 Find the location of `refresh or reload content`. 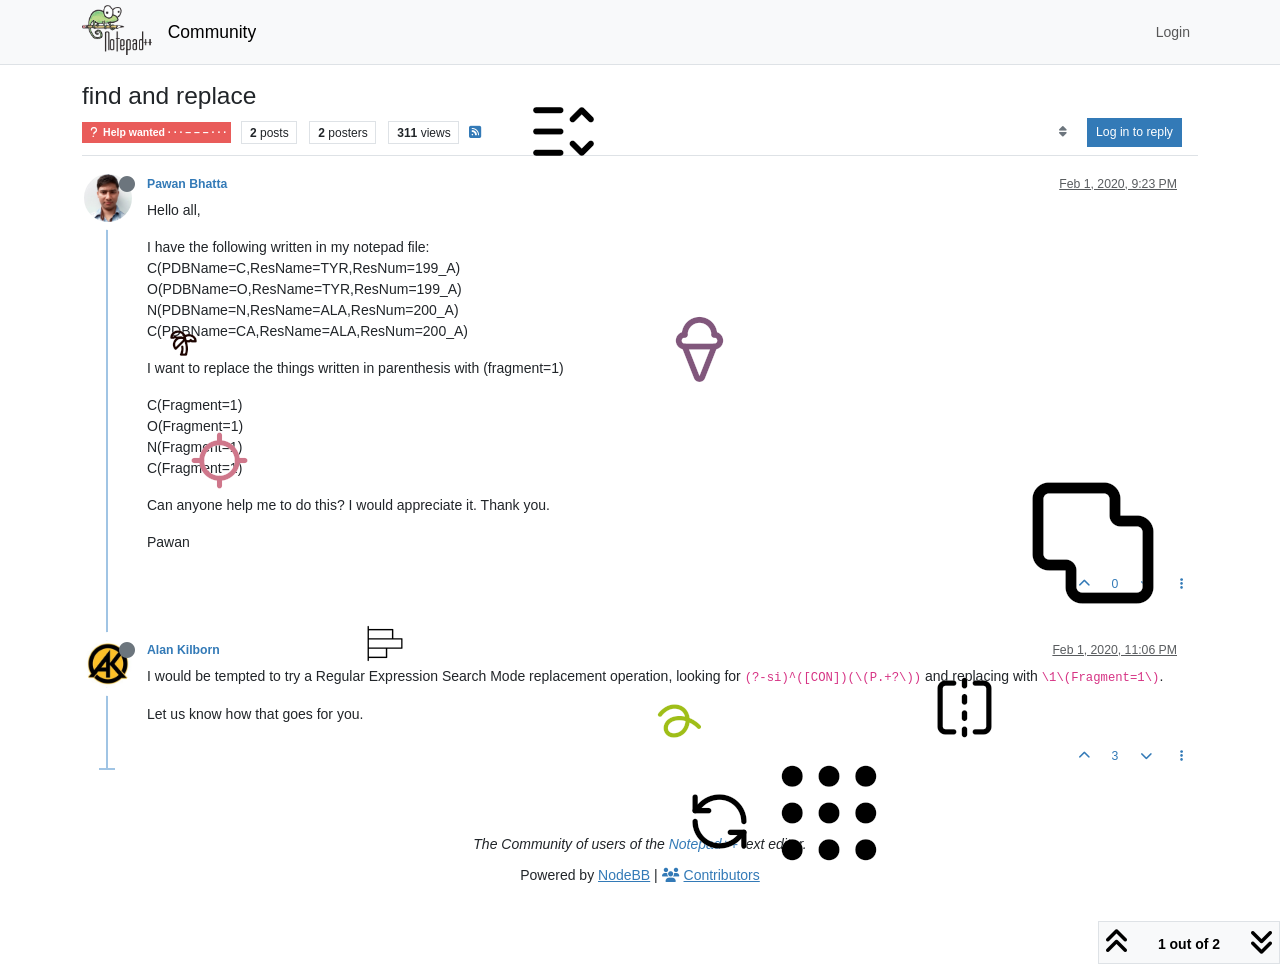

refresh or reload content is located at coordinates (719, 821).